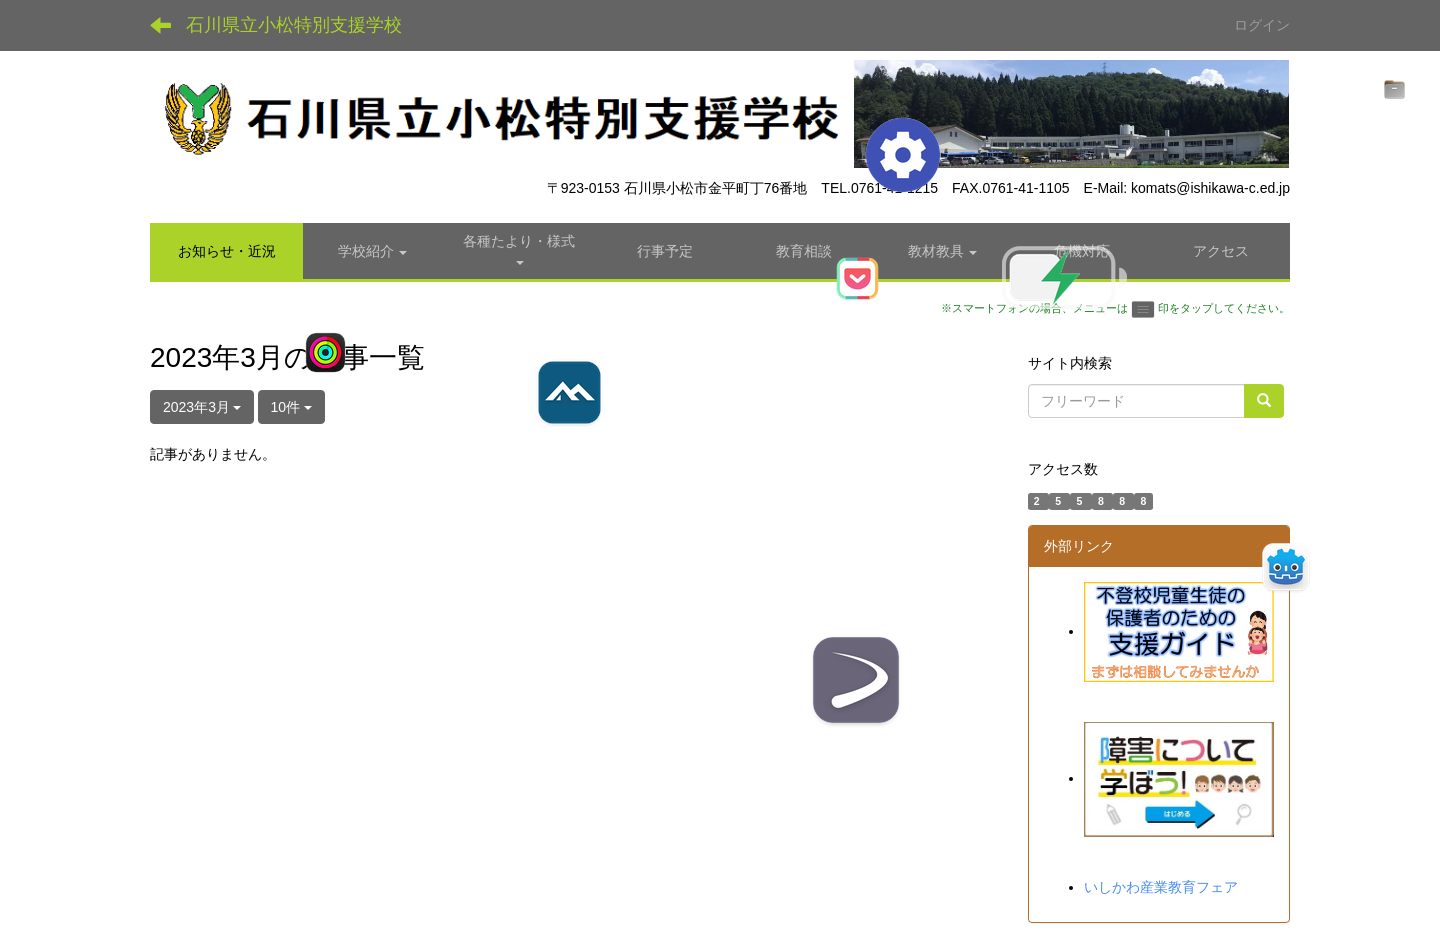 The height and width of the screenshot is (931, 1440). Describe the element at coordinates (1286, 567) in the screenshot. I see `open godot game engine` at that location.